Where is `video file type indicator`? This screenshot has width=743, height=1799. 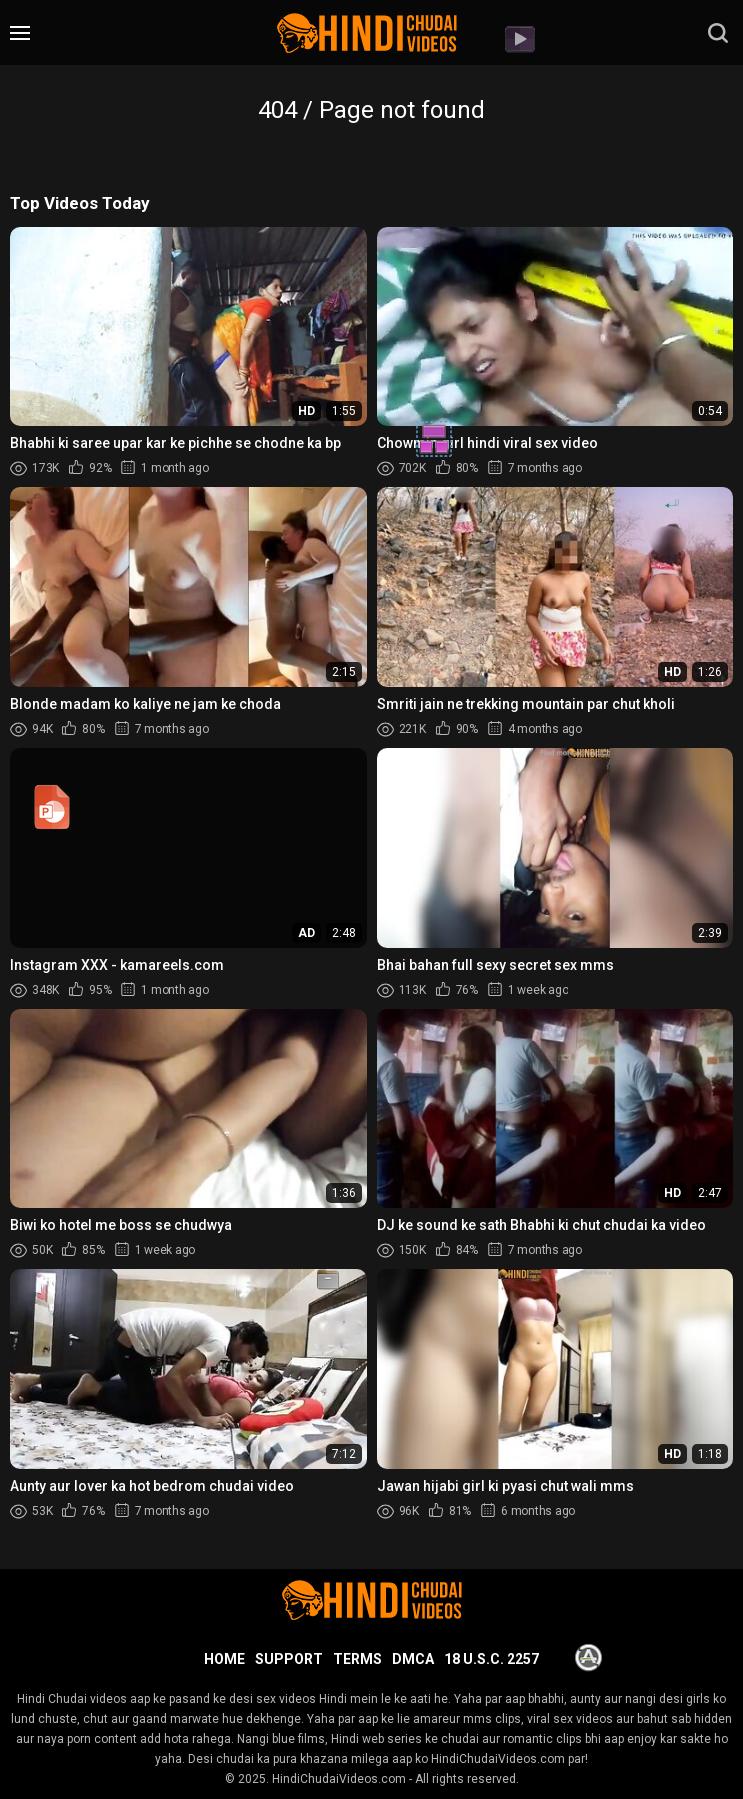 video file type indicator is located at coordinates (520, 38).